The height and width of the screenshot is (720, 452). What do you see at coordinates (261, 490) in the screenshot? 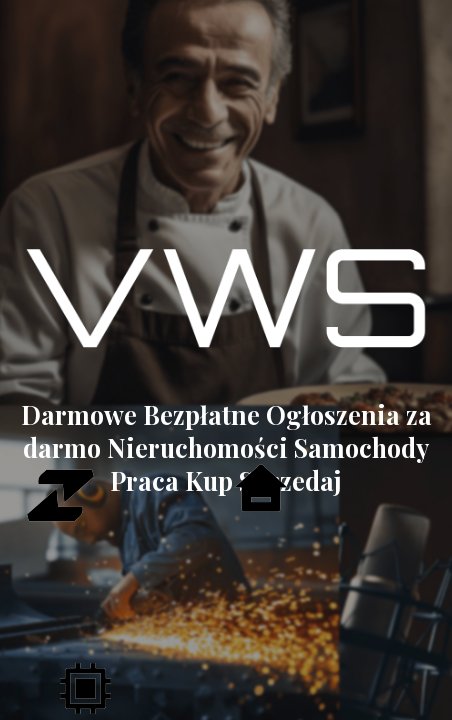
I see `navigate to home screen` at bounding box center [261, 490].